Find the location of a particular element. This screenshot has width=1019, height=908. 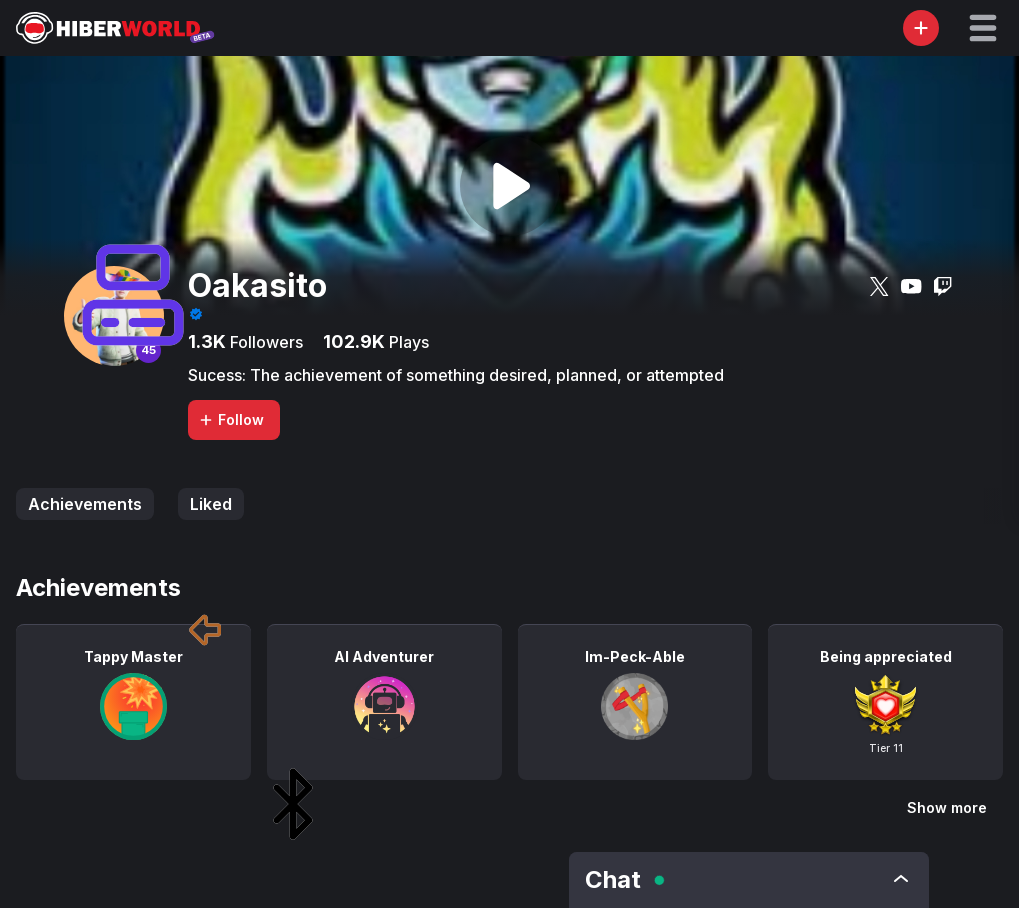

go back to the previous screen is located at coordinates (206, 630).